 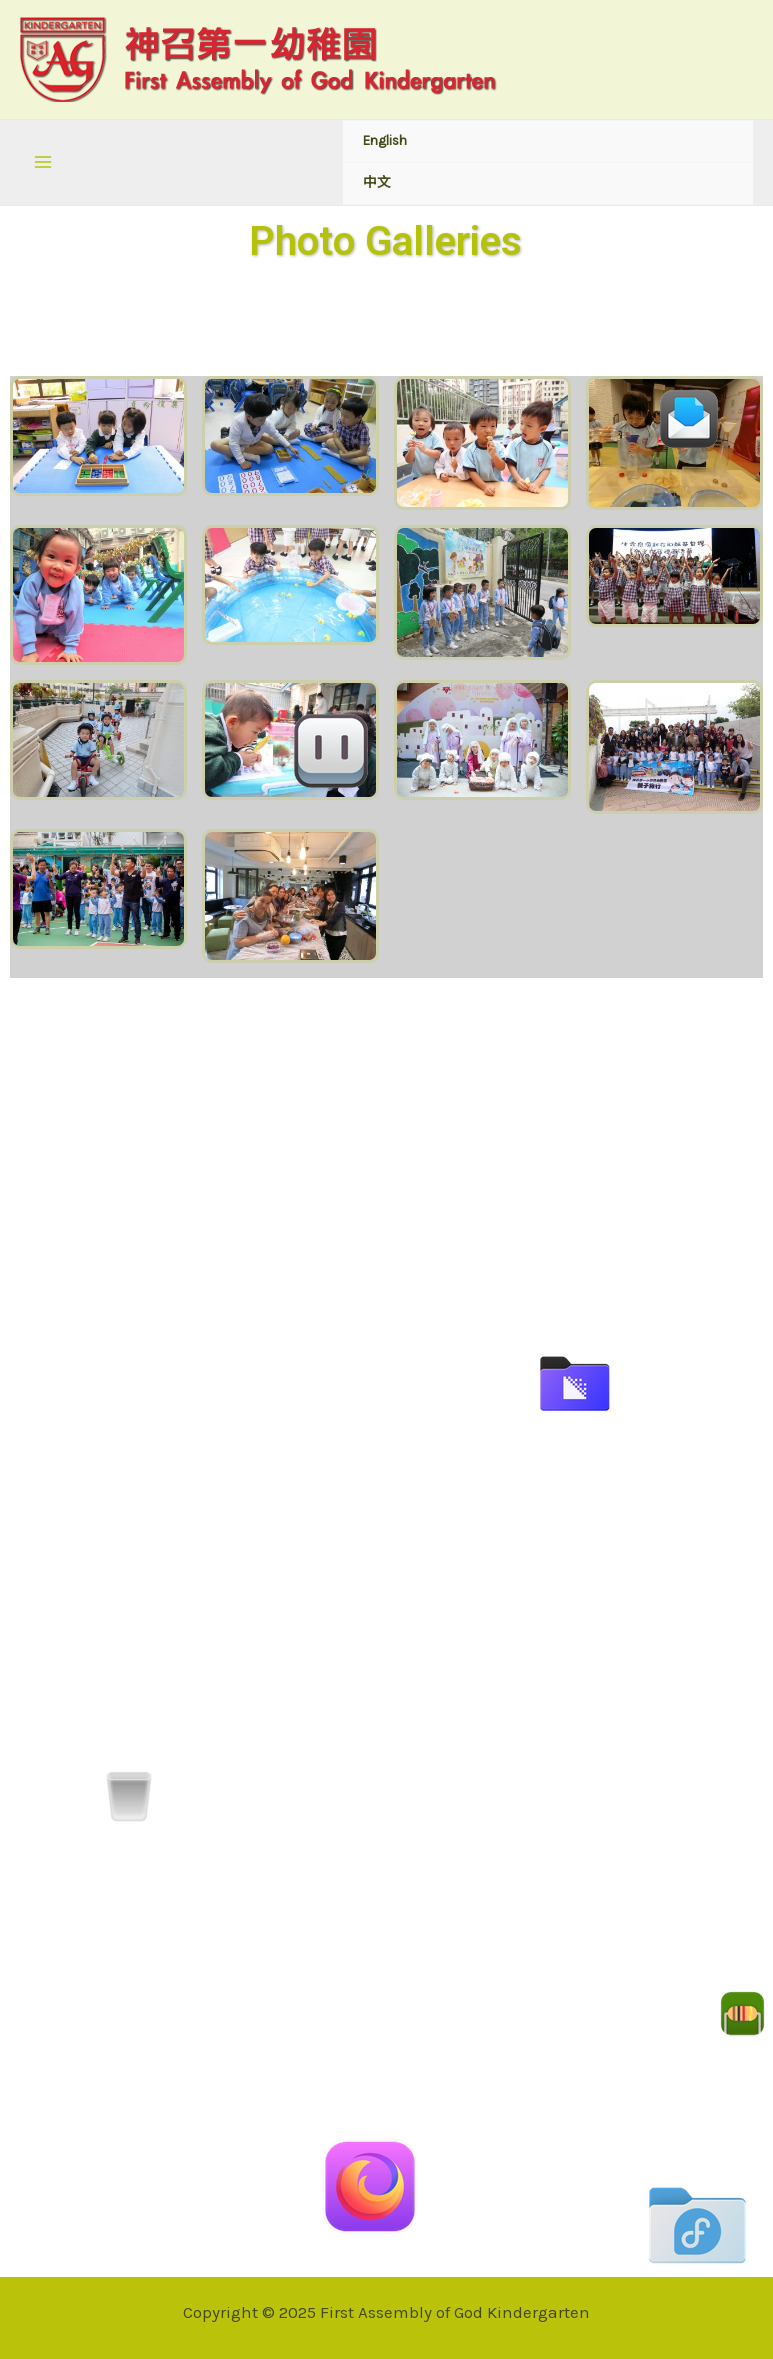 What do you see at coordinates (697, 2228) in the screenshot?
I see `folder containing fedora linux system files` at bounding box center [697, 2228].